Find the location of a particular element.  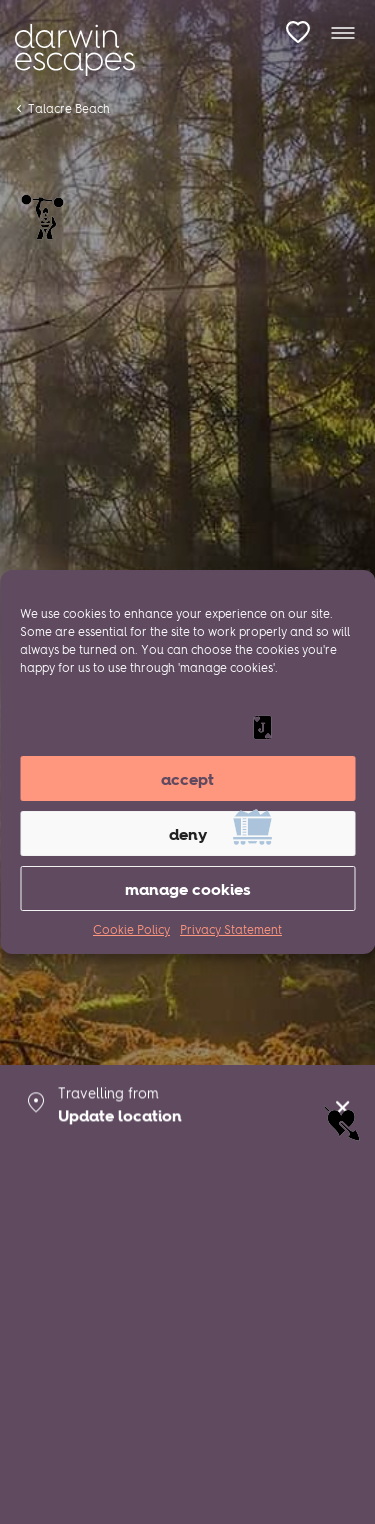

indicates coal or mining resources in inventory is located at coordinates (252, 825).